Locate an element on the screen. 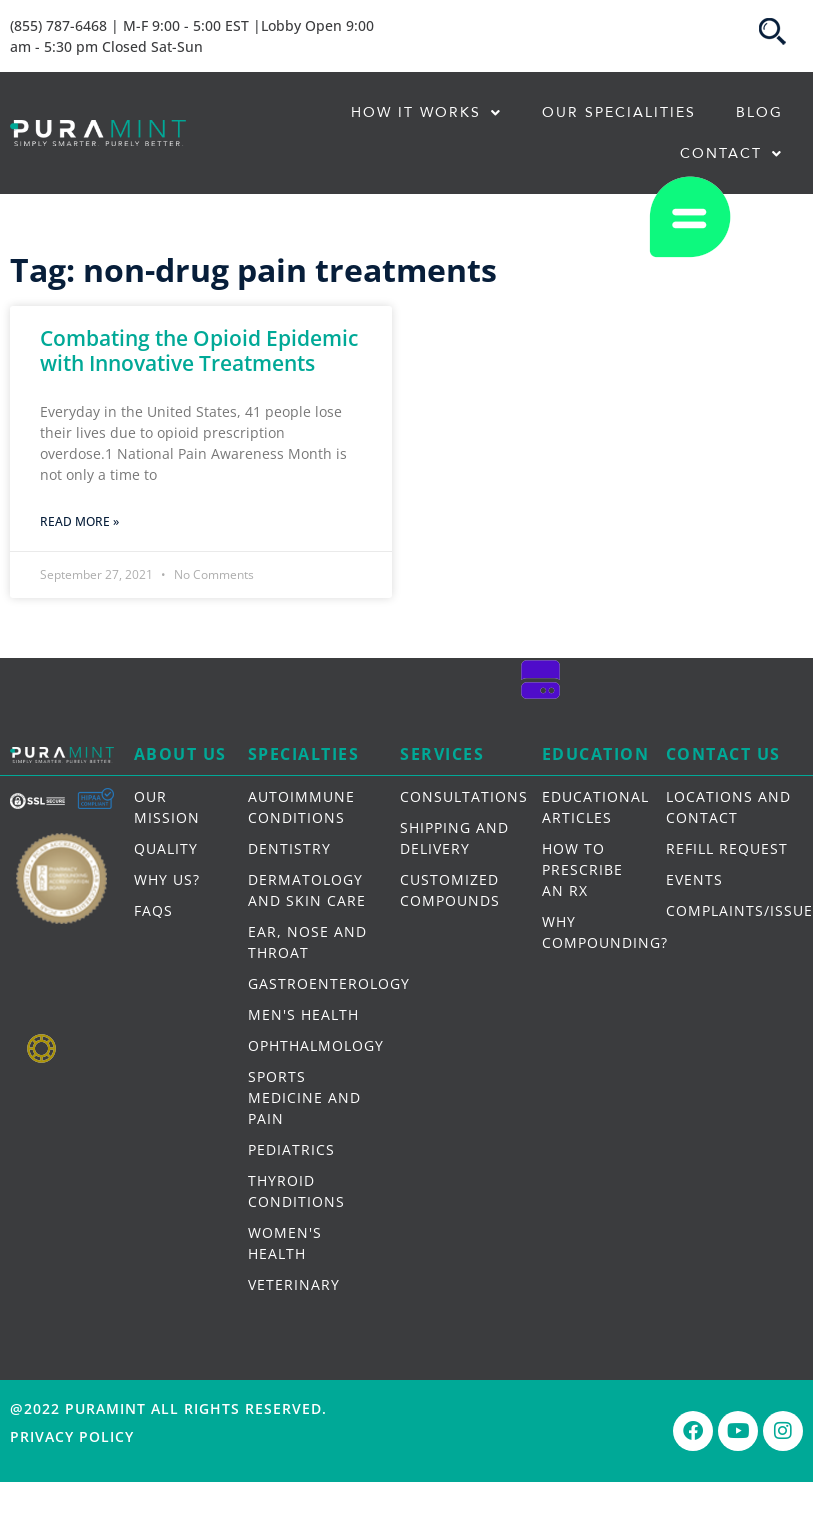 The width and height of the screenshot is (813, 1517). access storage or hard drive settings is located at coordinates (540, 679).